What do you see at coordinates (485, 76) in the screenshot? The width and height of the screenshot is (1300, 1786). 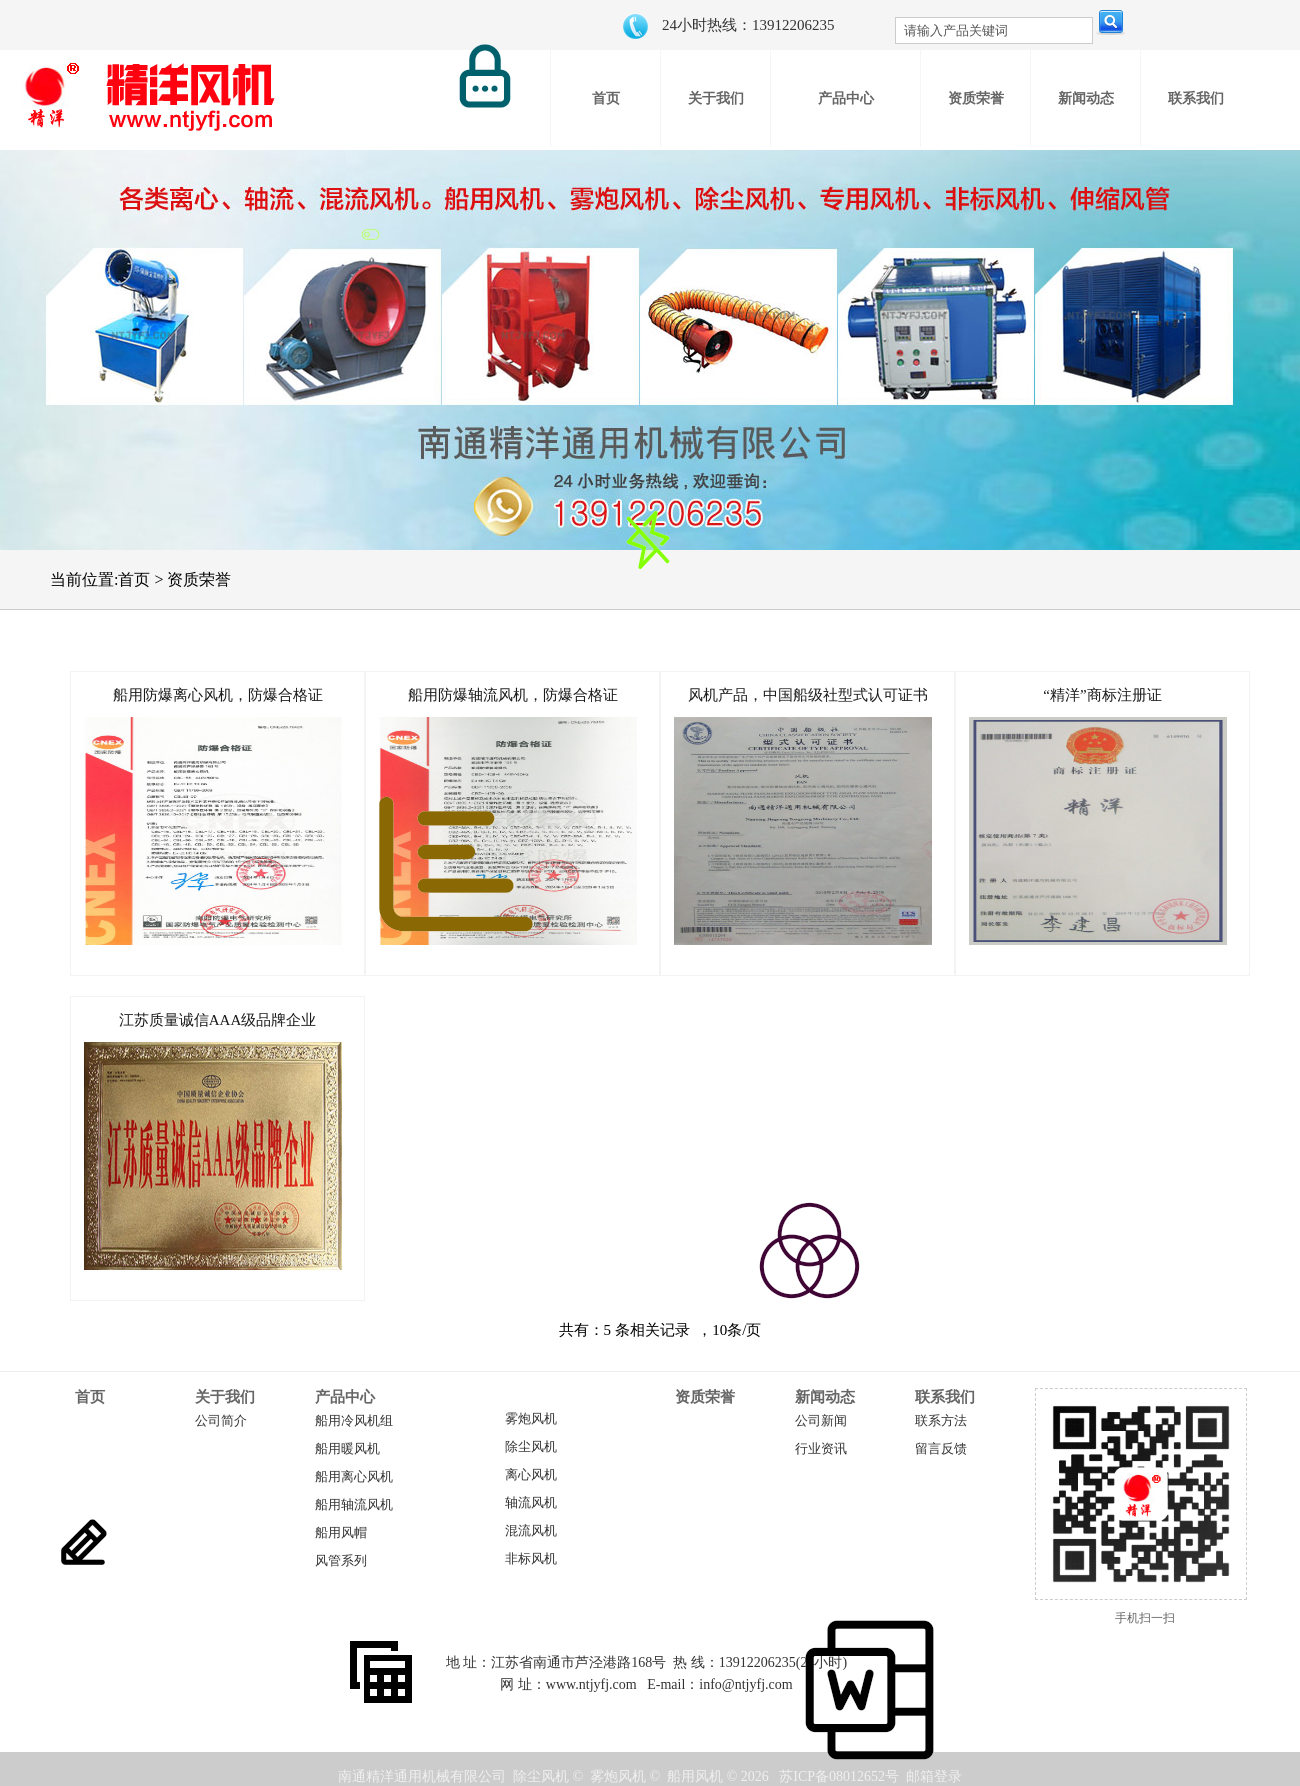 I see `enter password to unlock` at bounding box center [485, 76].